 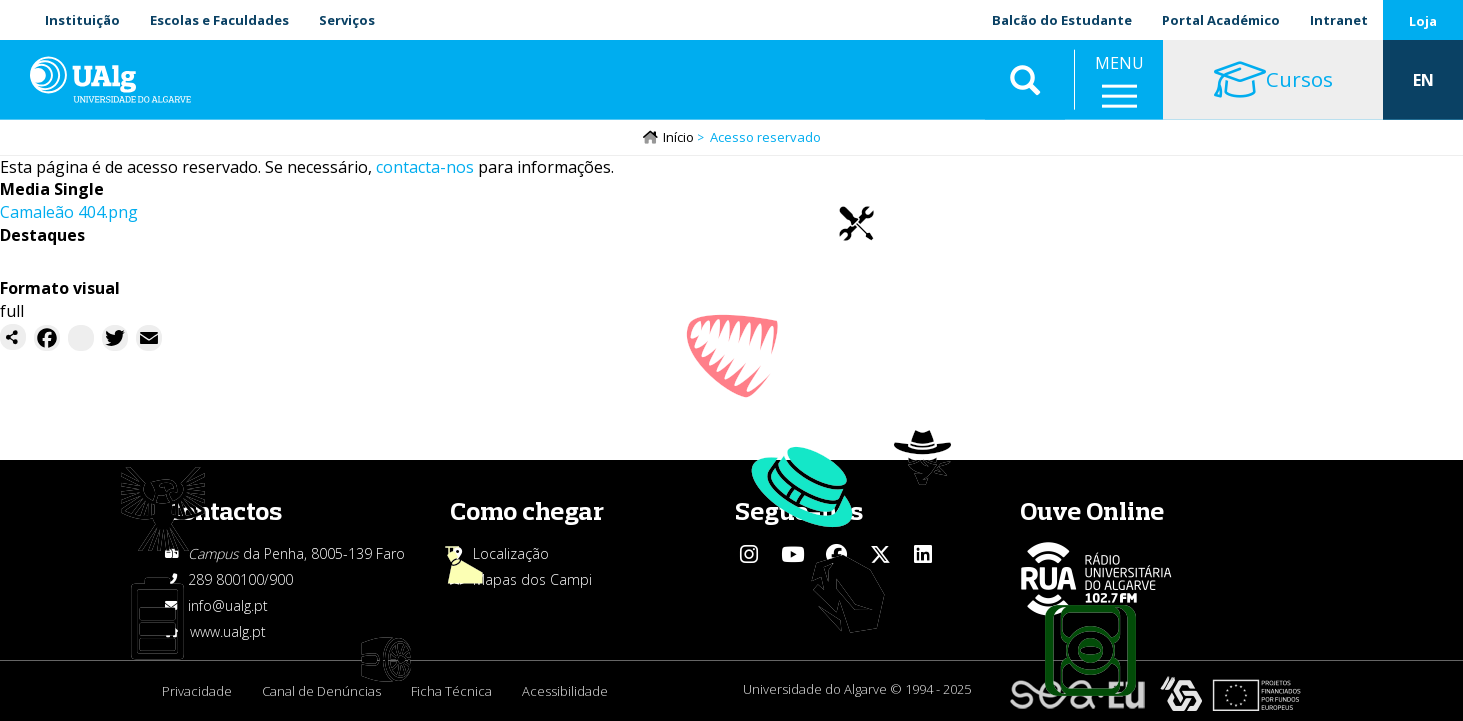 What do you see at coordinates (157, 618) in the screenshot?
I see `indicates battery level at 75% charge` at bounding box center [157, 618].